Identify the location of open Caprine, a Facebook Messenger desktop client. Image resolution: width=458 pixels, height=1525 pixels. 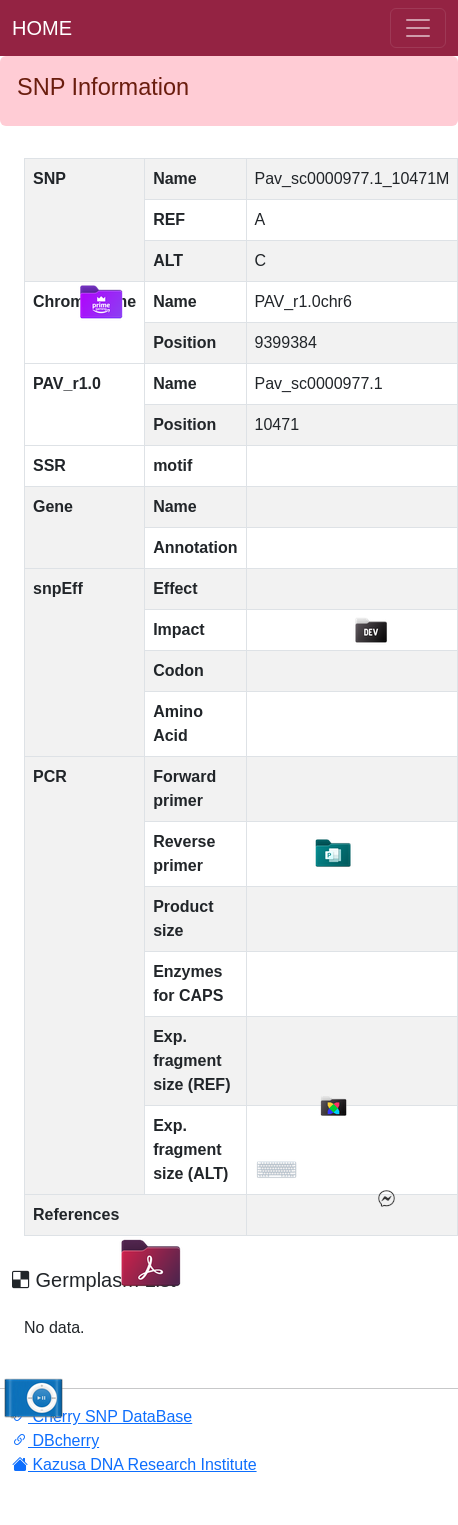
(386, 1198).